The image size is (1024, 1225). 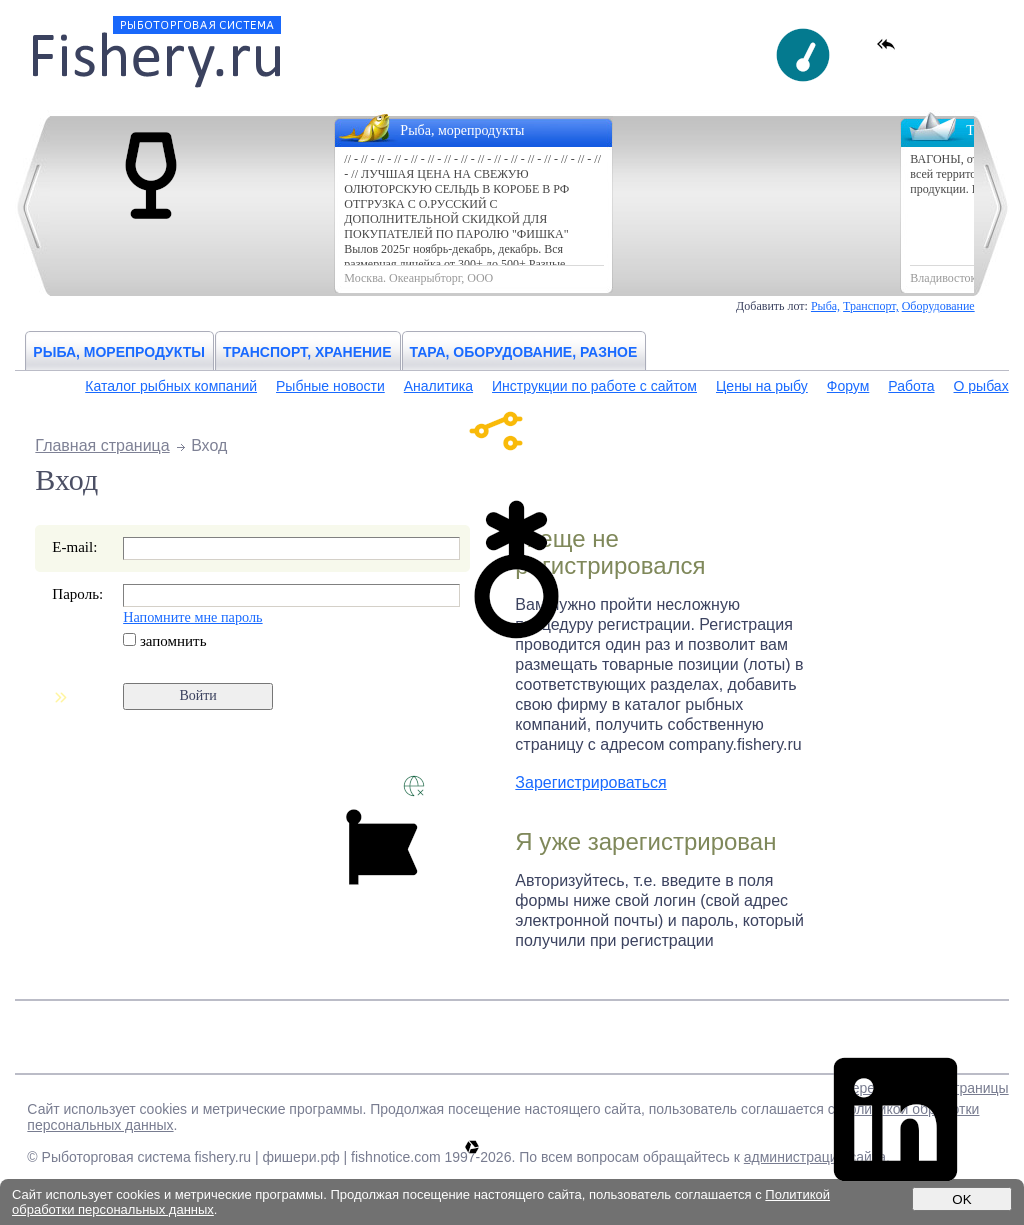 I want to click on skip forward or advance to next item, so click(x=60, y=697).